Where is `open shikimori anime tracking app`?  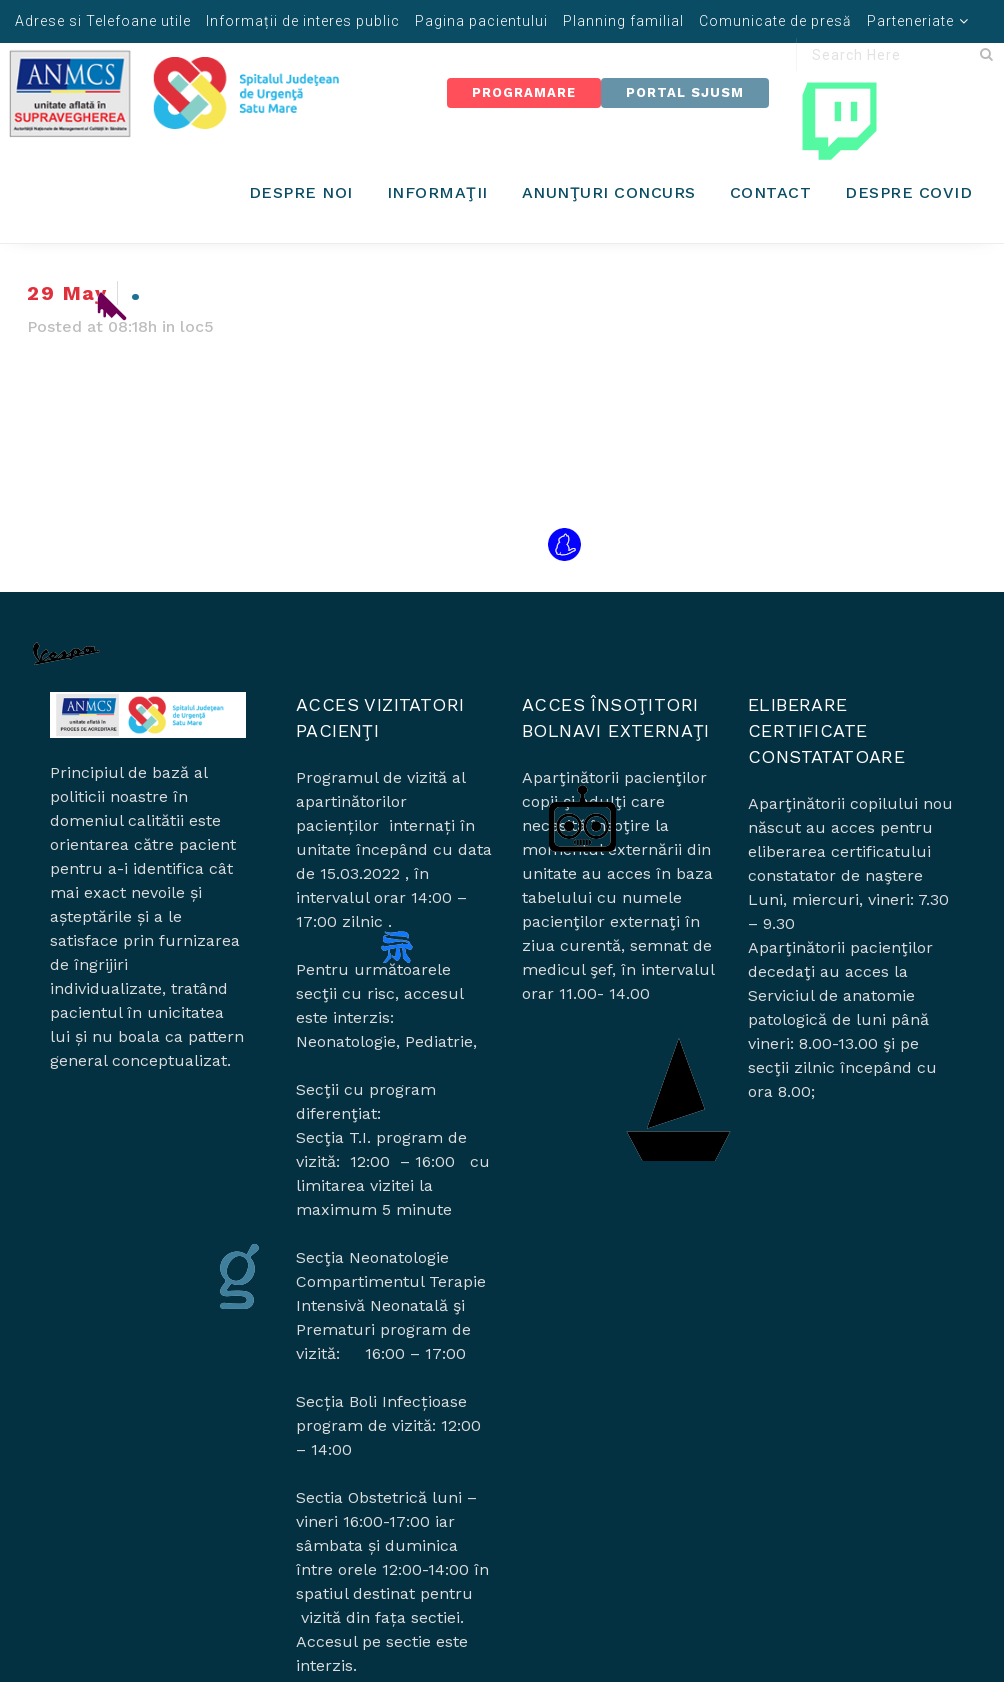 open shikimori anime tracking app is located at coordinates (397, 947).